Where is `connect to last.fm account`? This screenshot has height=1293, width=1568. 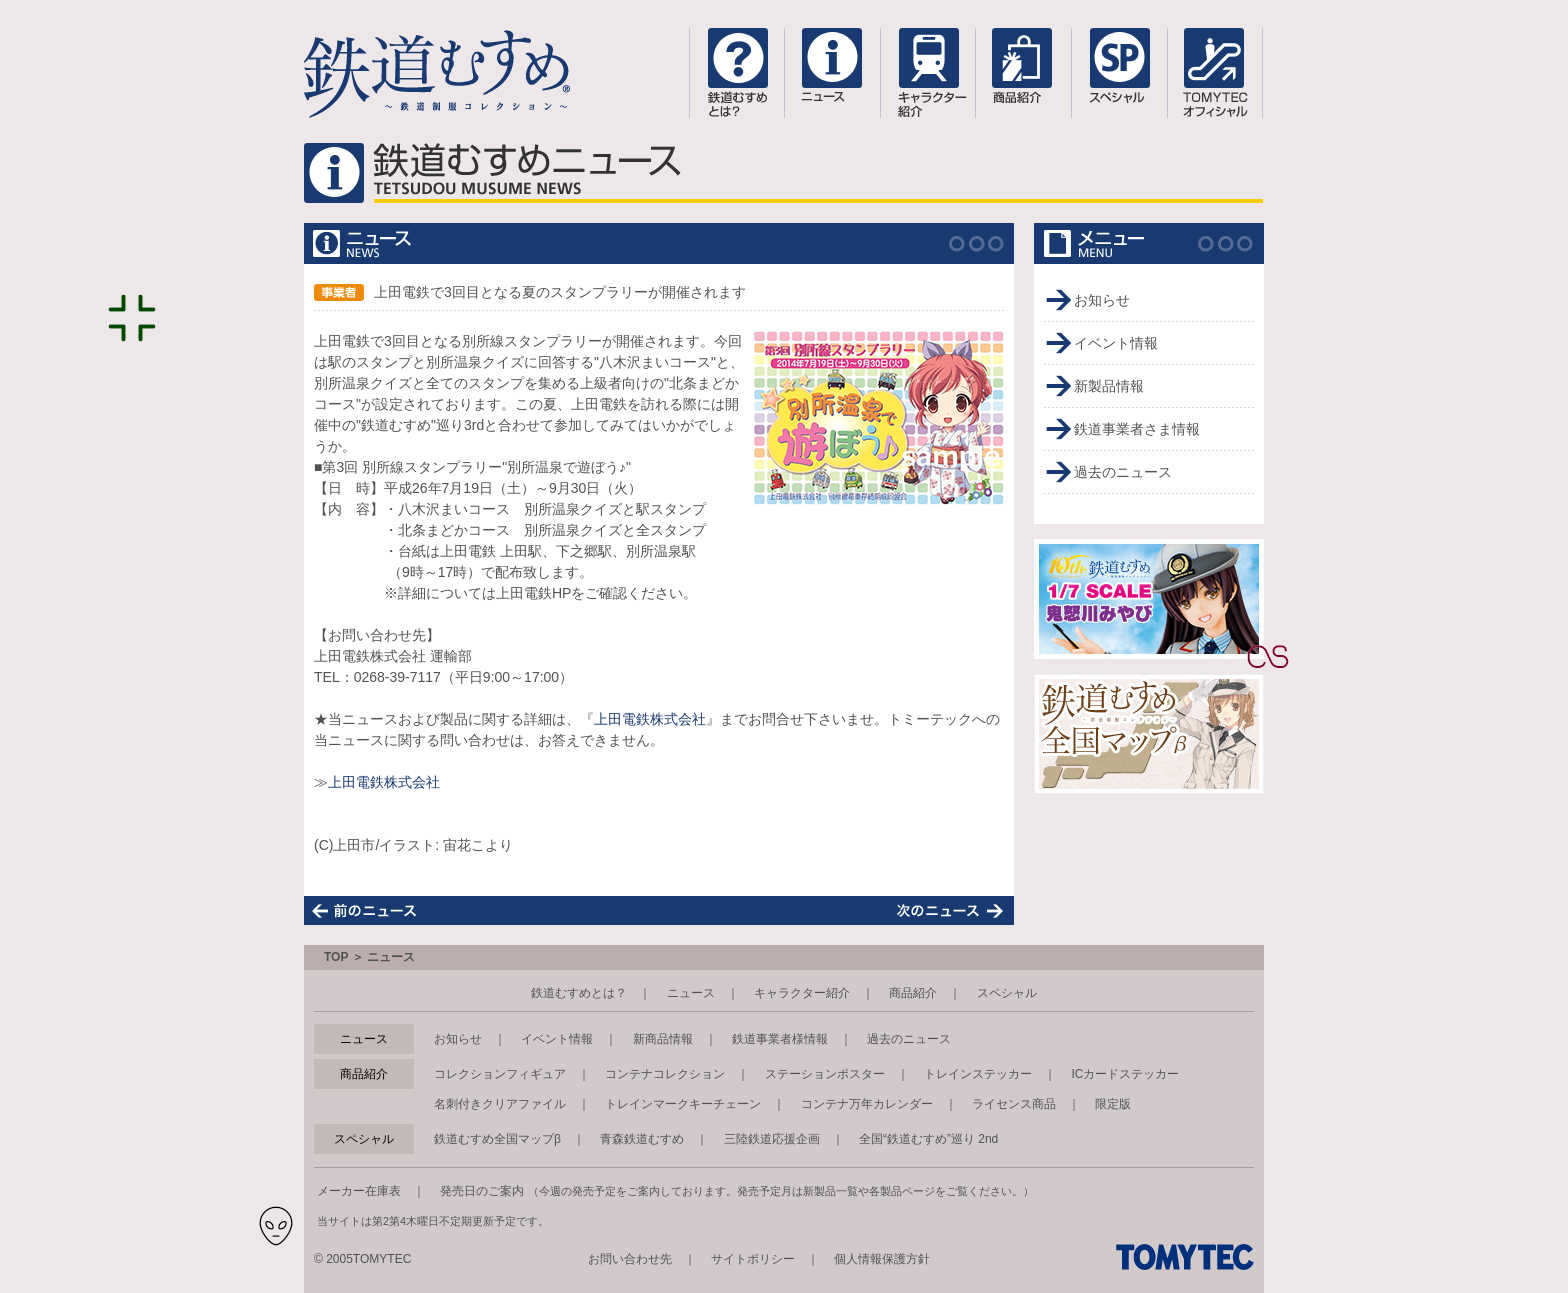 connect to last.fm account is located at coordinates (1268, 656).